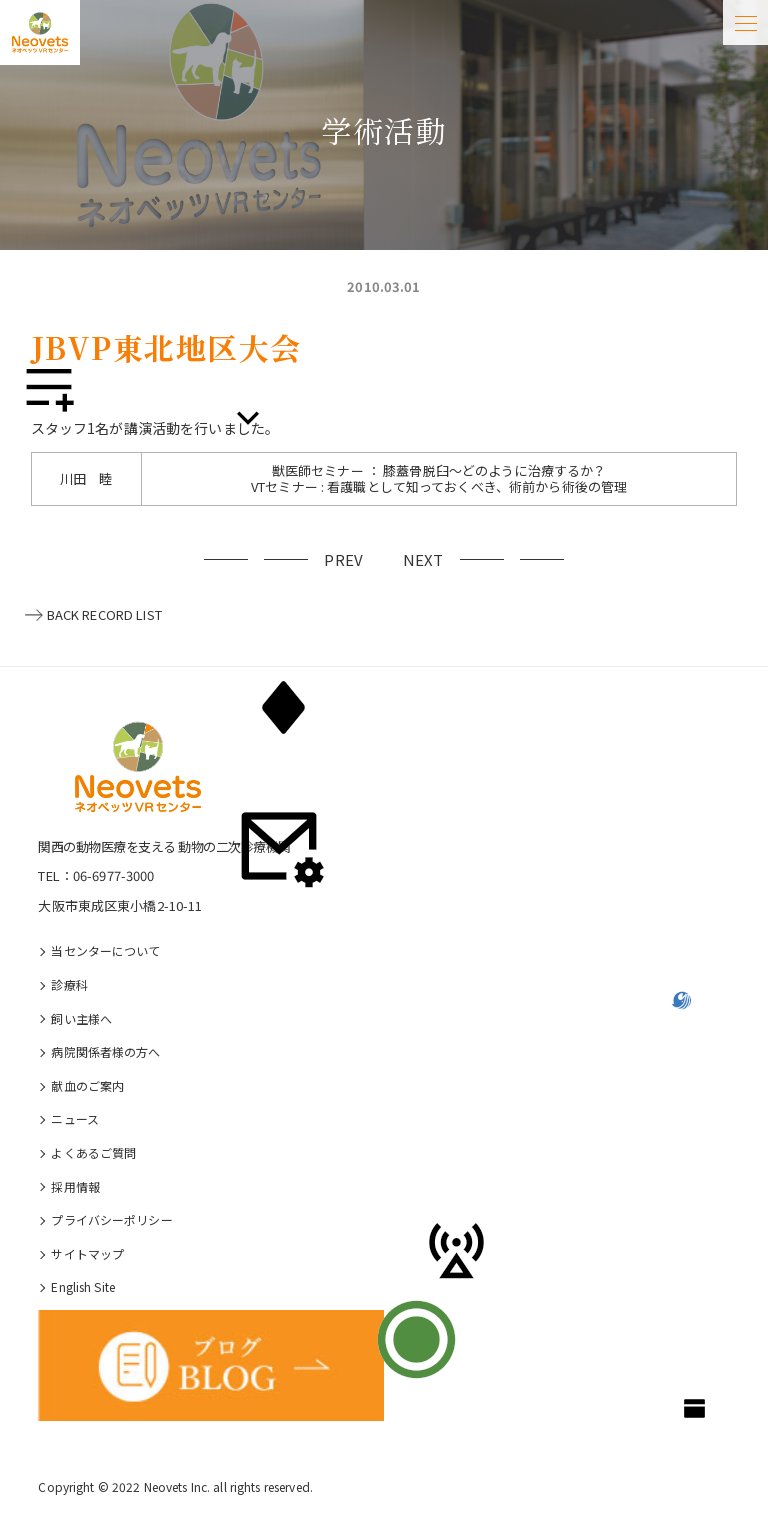 This screenshot has width=768, height=1527. Describe the element at coordinates (694, 1408) in the screenshot. I see `switch to top panel layout` at that location.